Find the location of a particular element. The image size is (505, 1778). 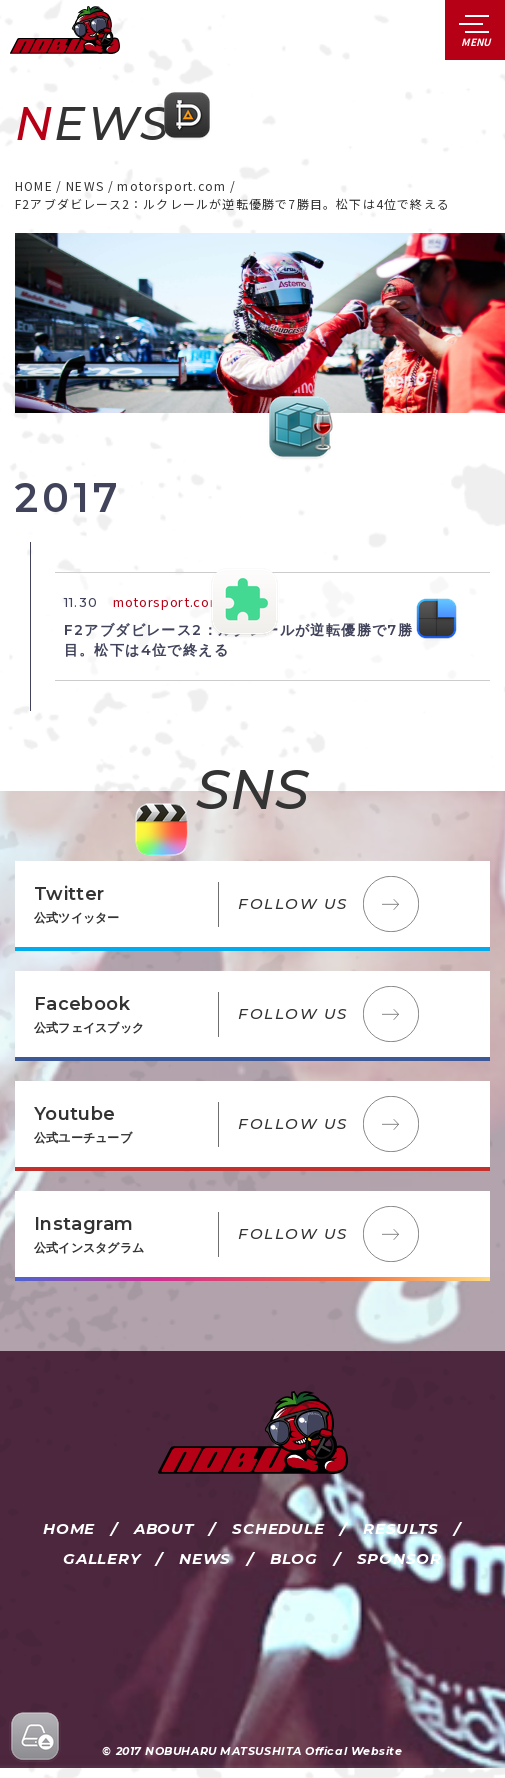

open palapeli puzzle game is located at coordinates (244, 601).